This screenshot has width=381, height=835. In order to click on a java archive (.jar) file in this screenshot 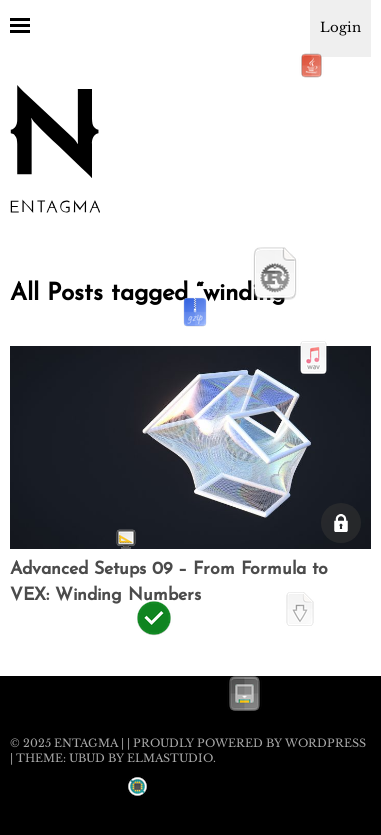, I will do `click(311, 65)`.